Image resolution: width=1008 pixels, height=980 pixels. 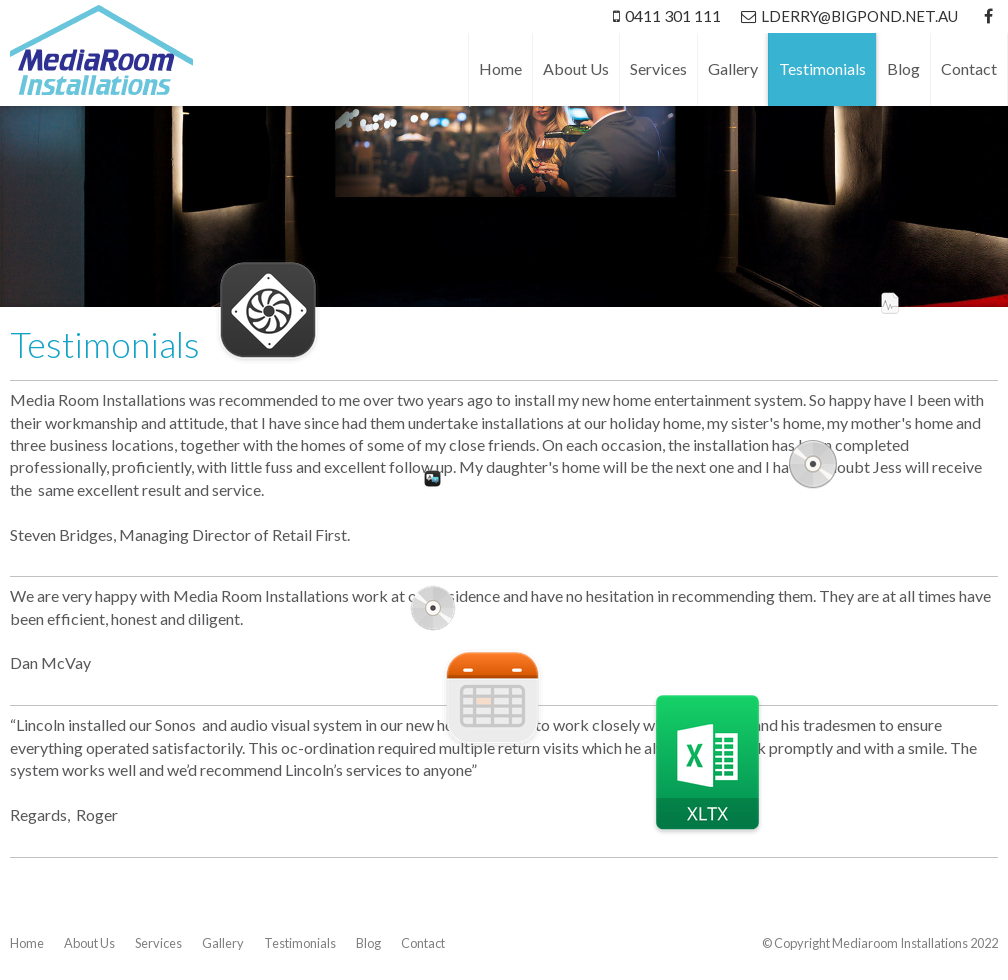 I want to click on excel spreadsheet template file, so click(x=707, y=764).